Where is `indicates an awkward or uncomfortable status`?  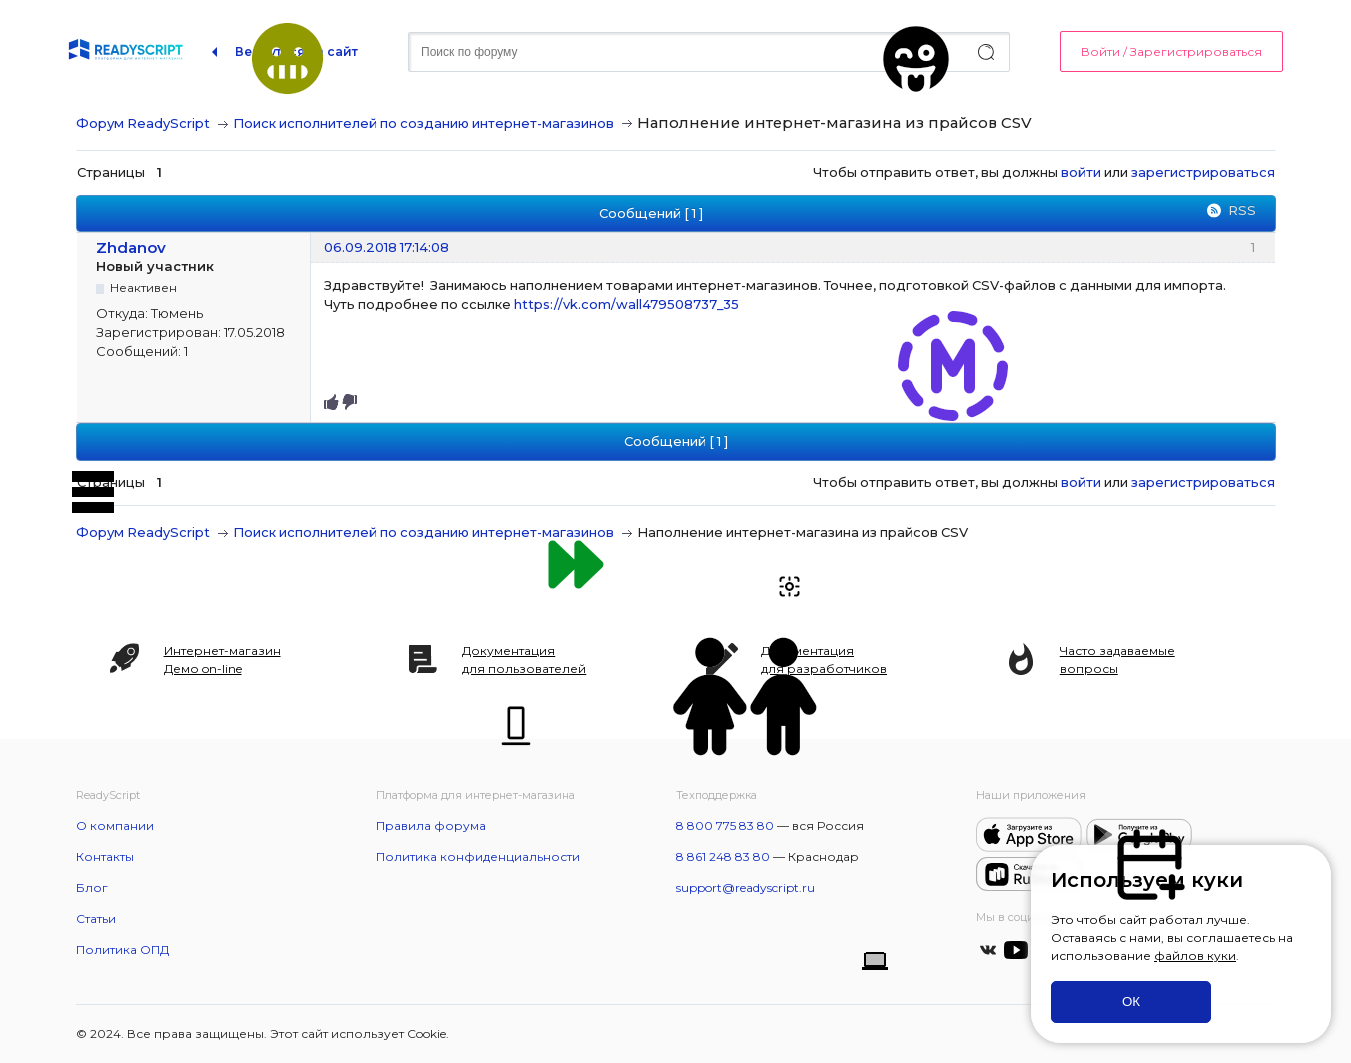 indicates an awkward or uncomfortable status is located at coordinates (287, 58).